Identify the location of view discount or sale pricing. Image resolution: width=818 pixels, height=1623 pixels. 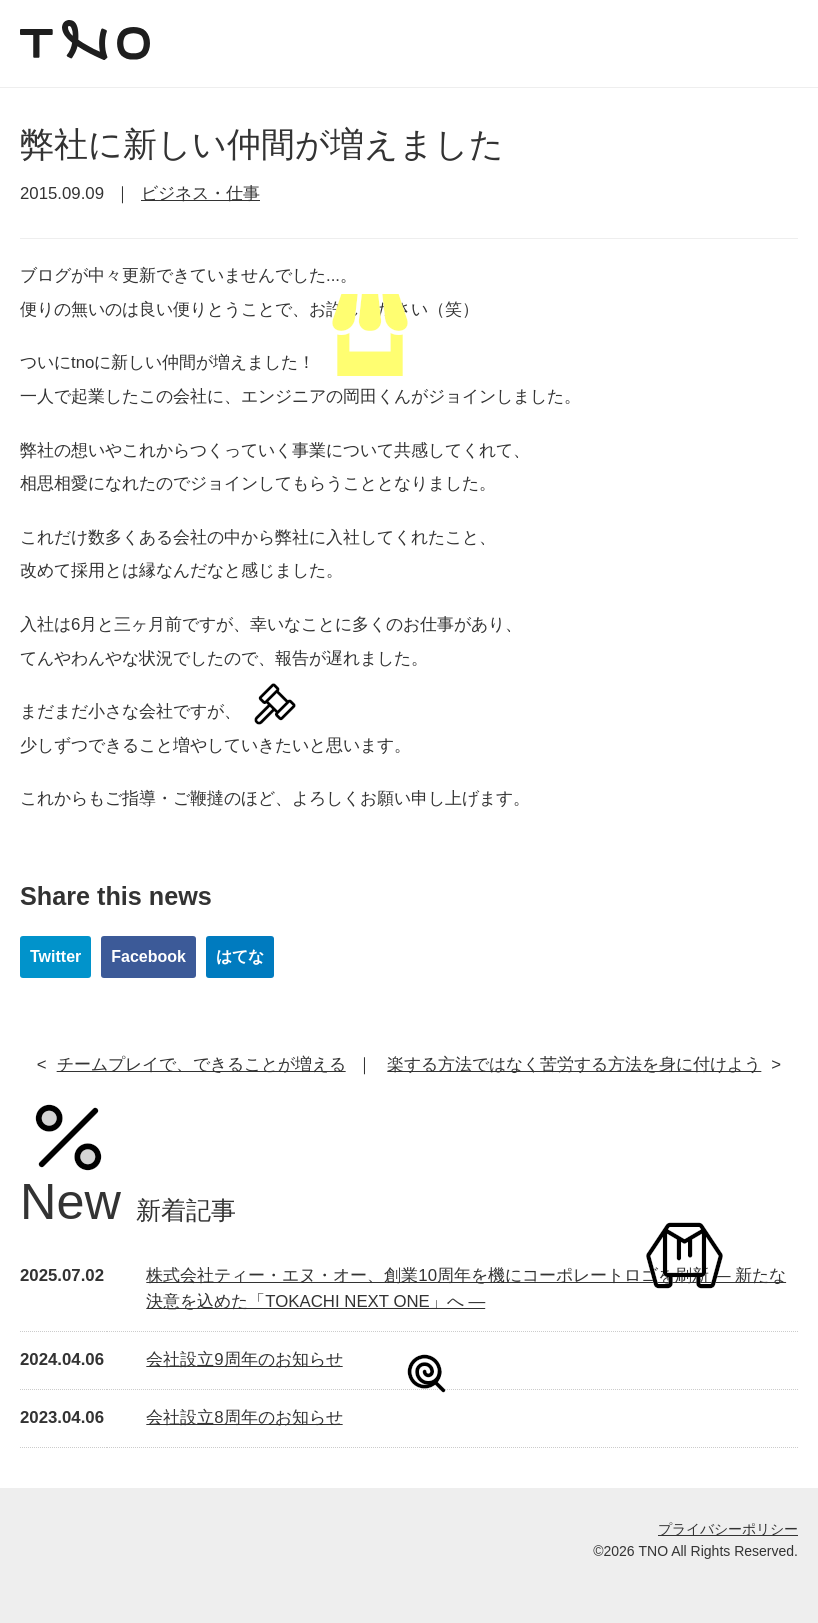
(68, 1137).